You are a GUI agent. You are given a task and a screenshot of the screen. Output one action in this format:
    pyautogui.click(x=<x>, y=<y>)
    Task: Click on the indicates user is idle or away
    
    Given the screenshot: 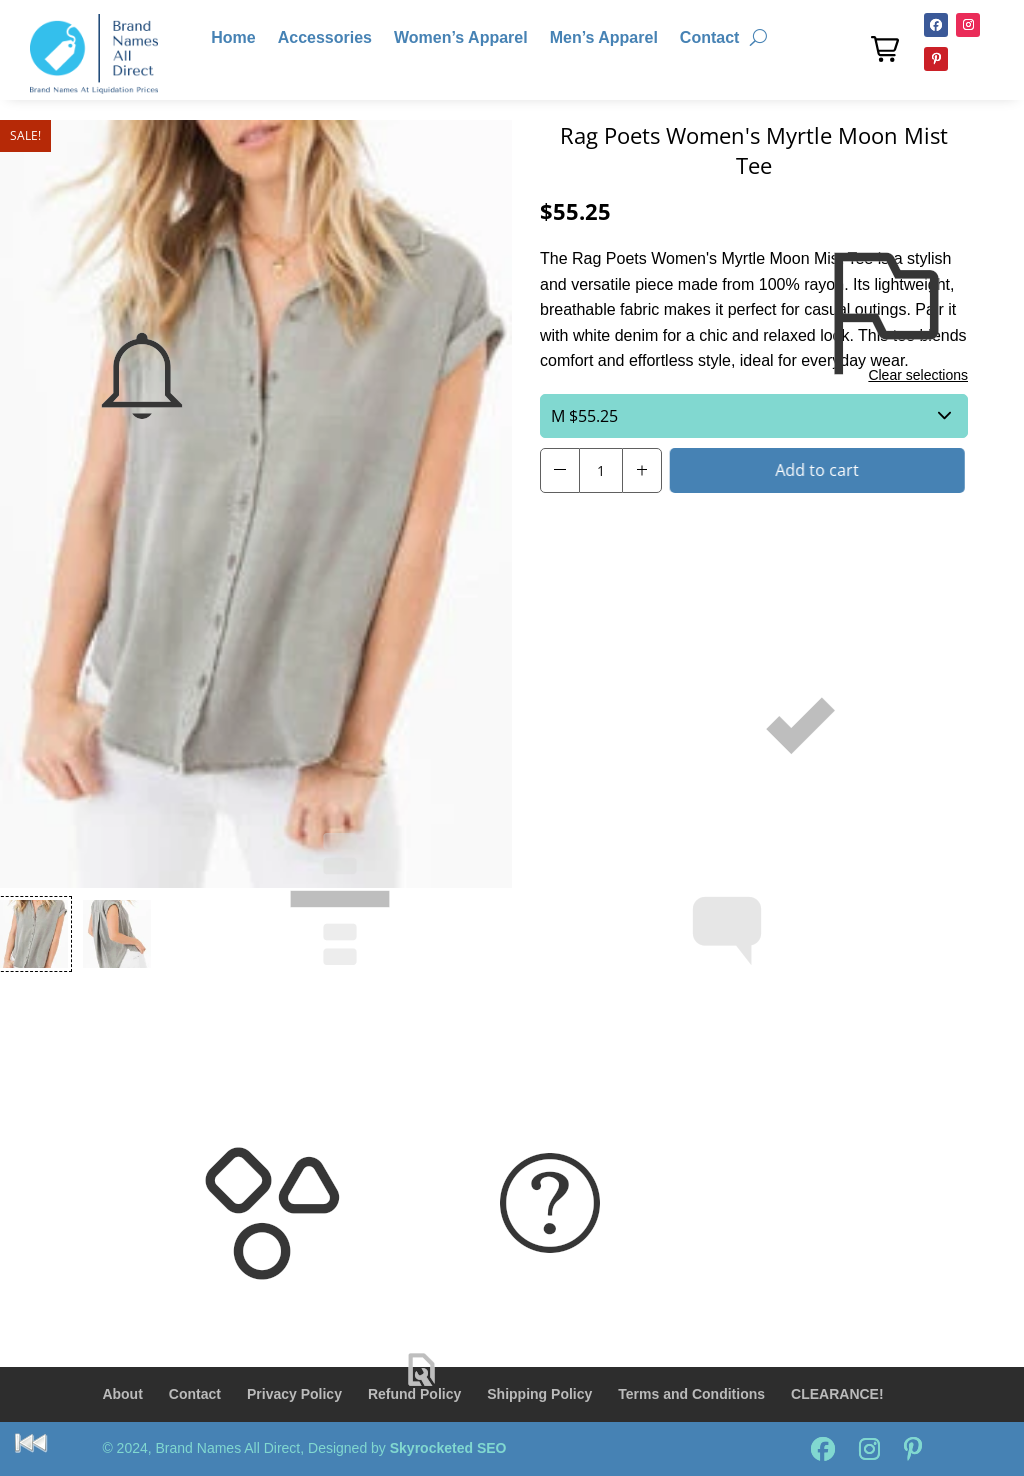 What is the action you would take?
    pyautogui.click(x=727, y=931)
    